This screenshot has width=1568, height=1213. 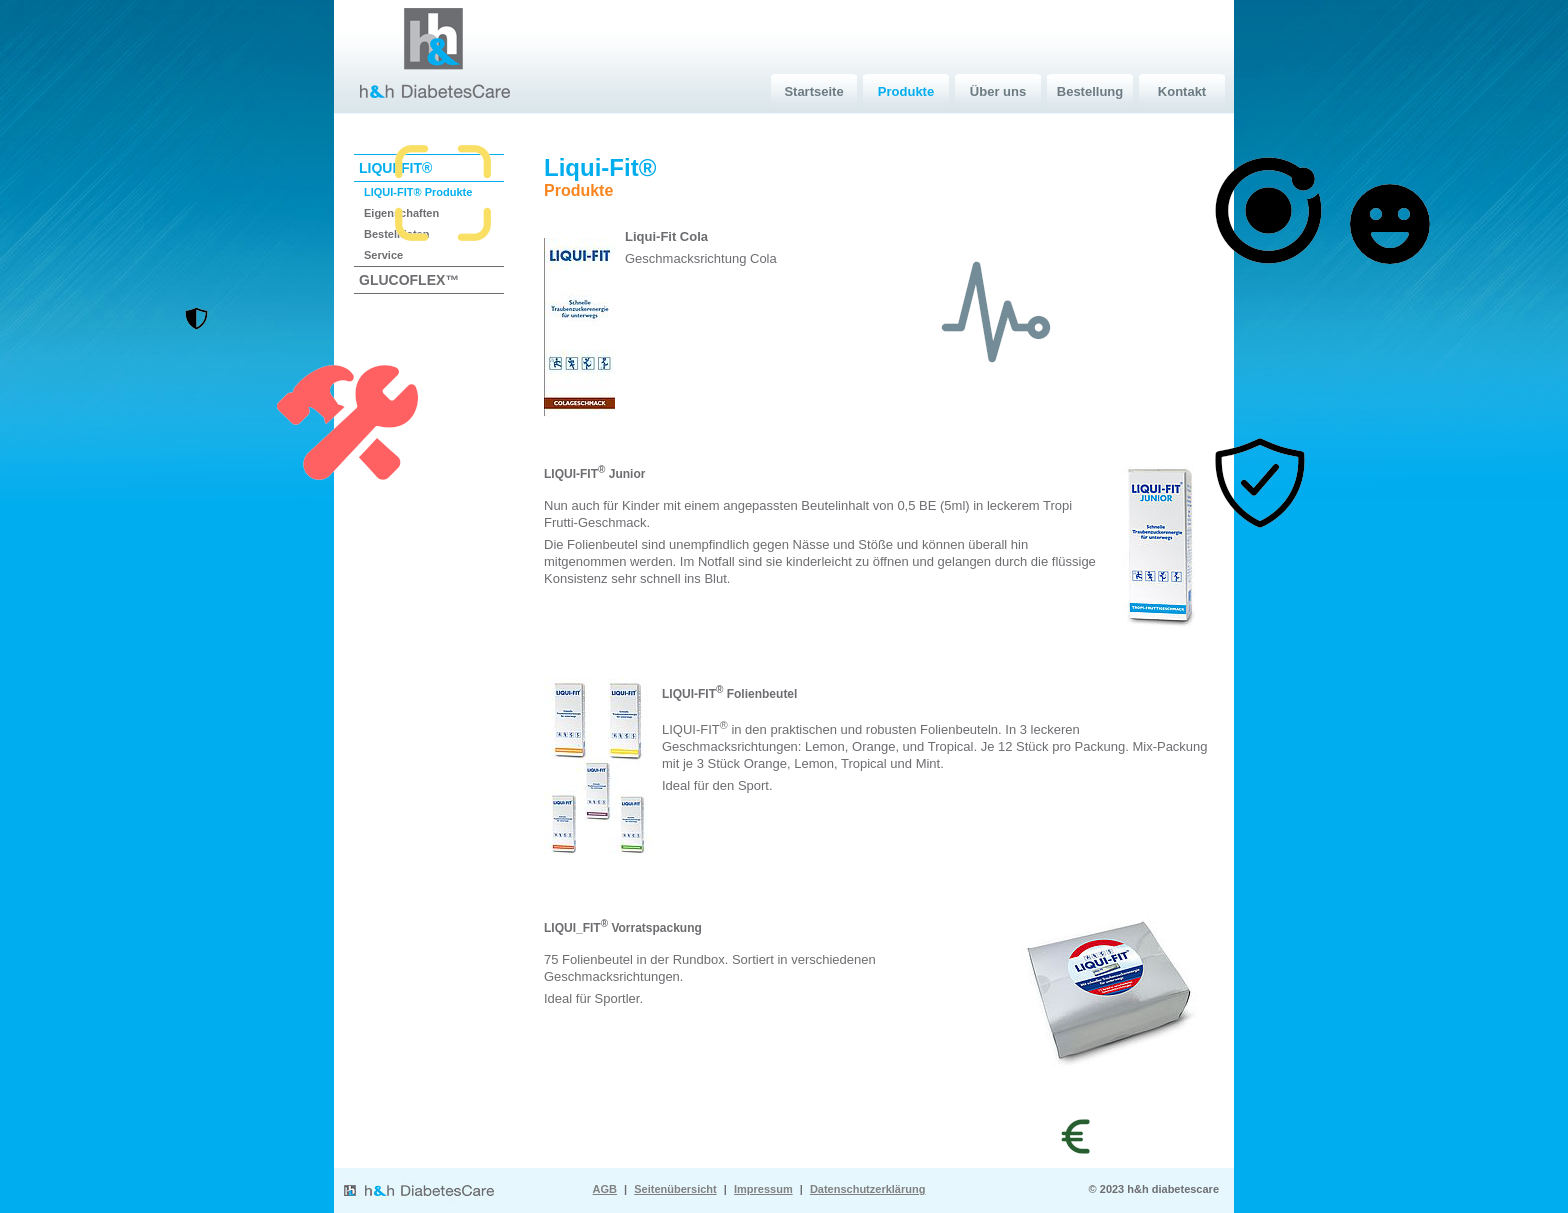 I want to click on add an emoji or emoticon to your message, so click(x=1390, y=224).